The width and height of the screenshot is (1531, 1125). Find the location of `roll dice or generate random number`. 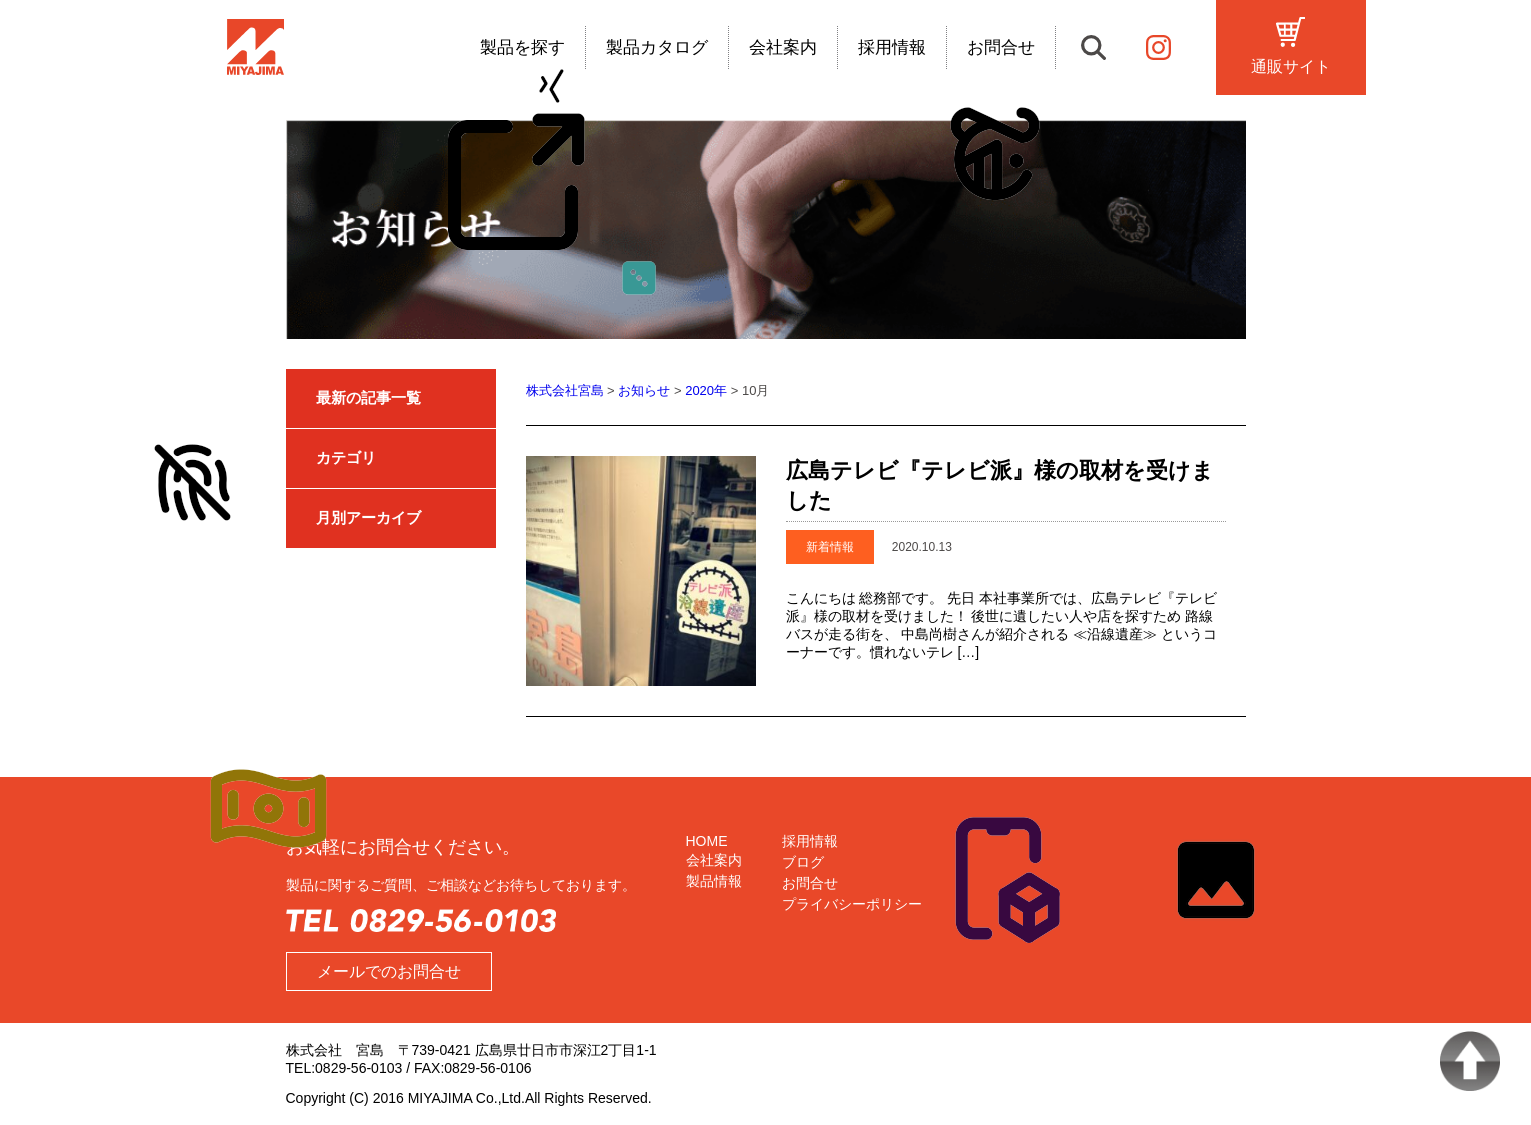

roll dice or generate random number is located at coordinates (639, 278).